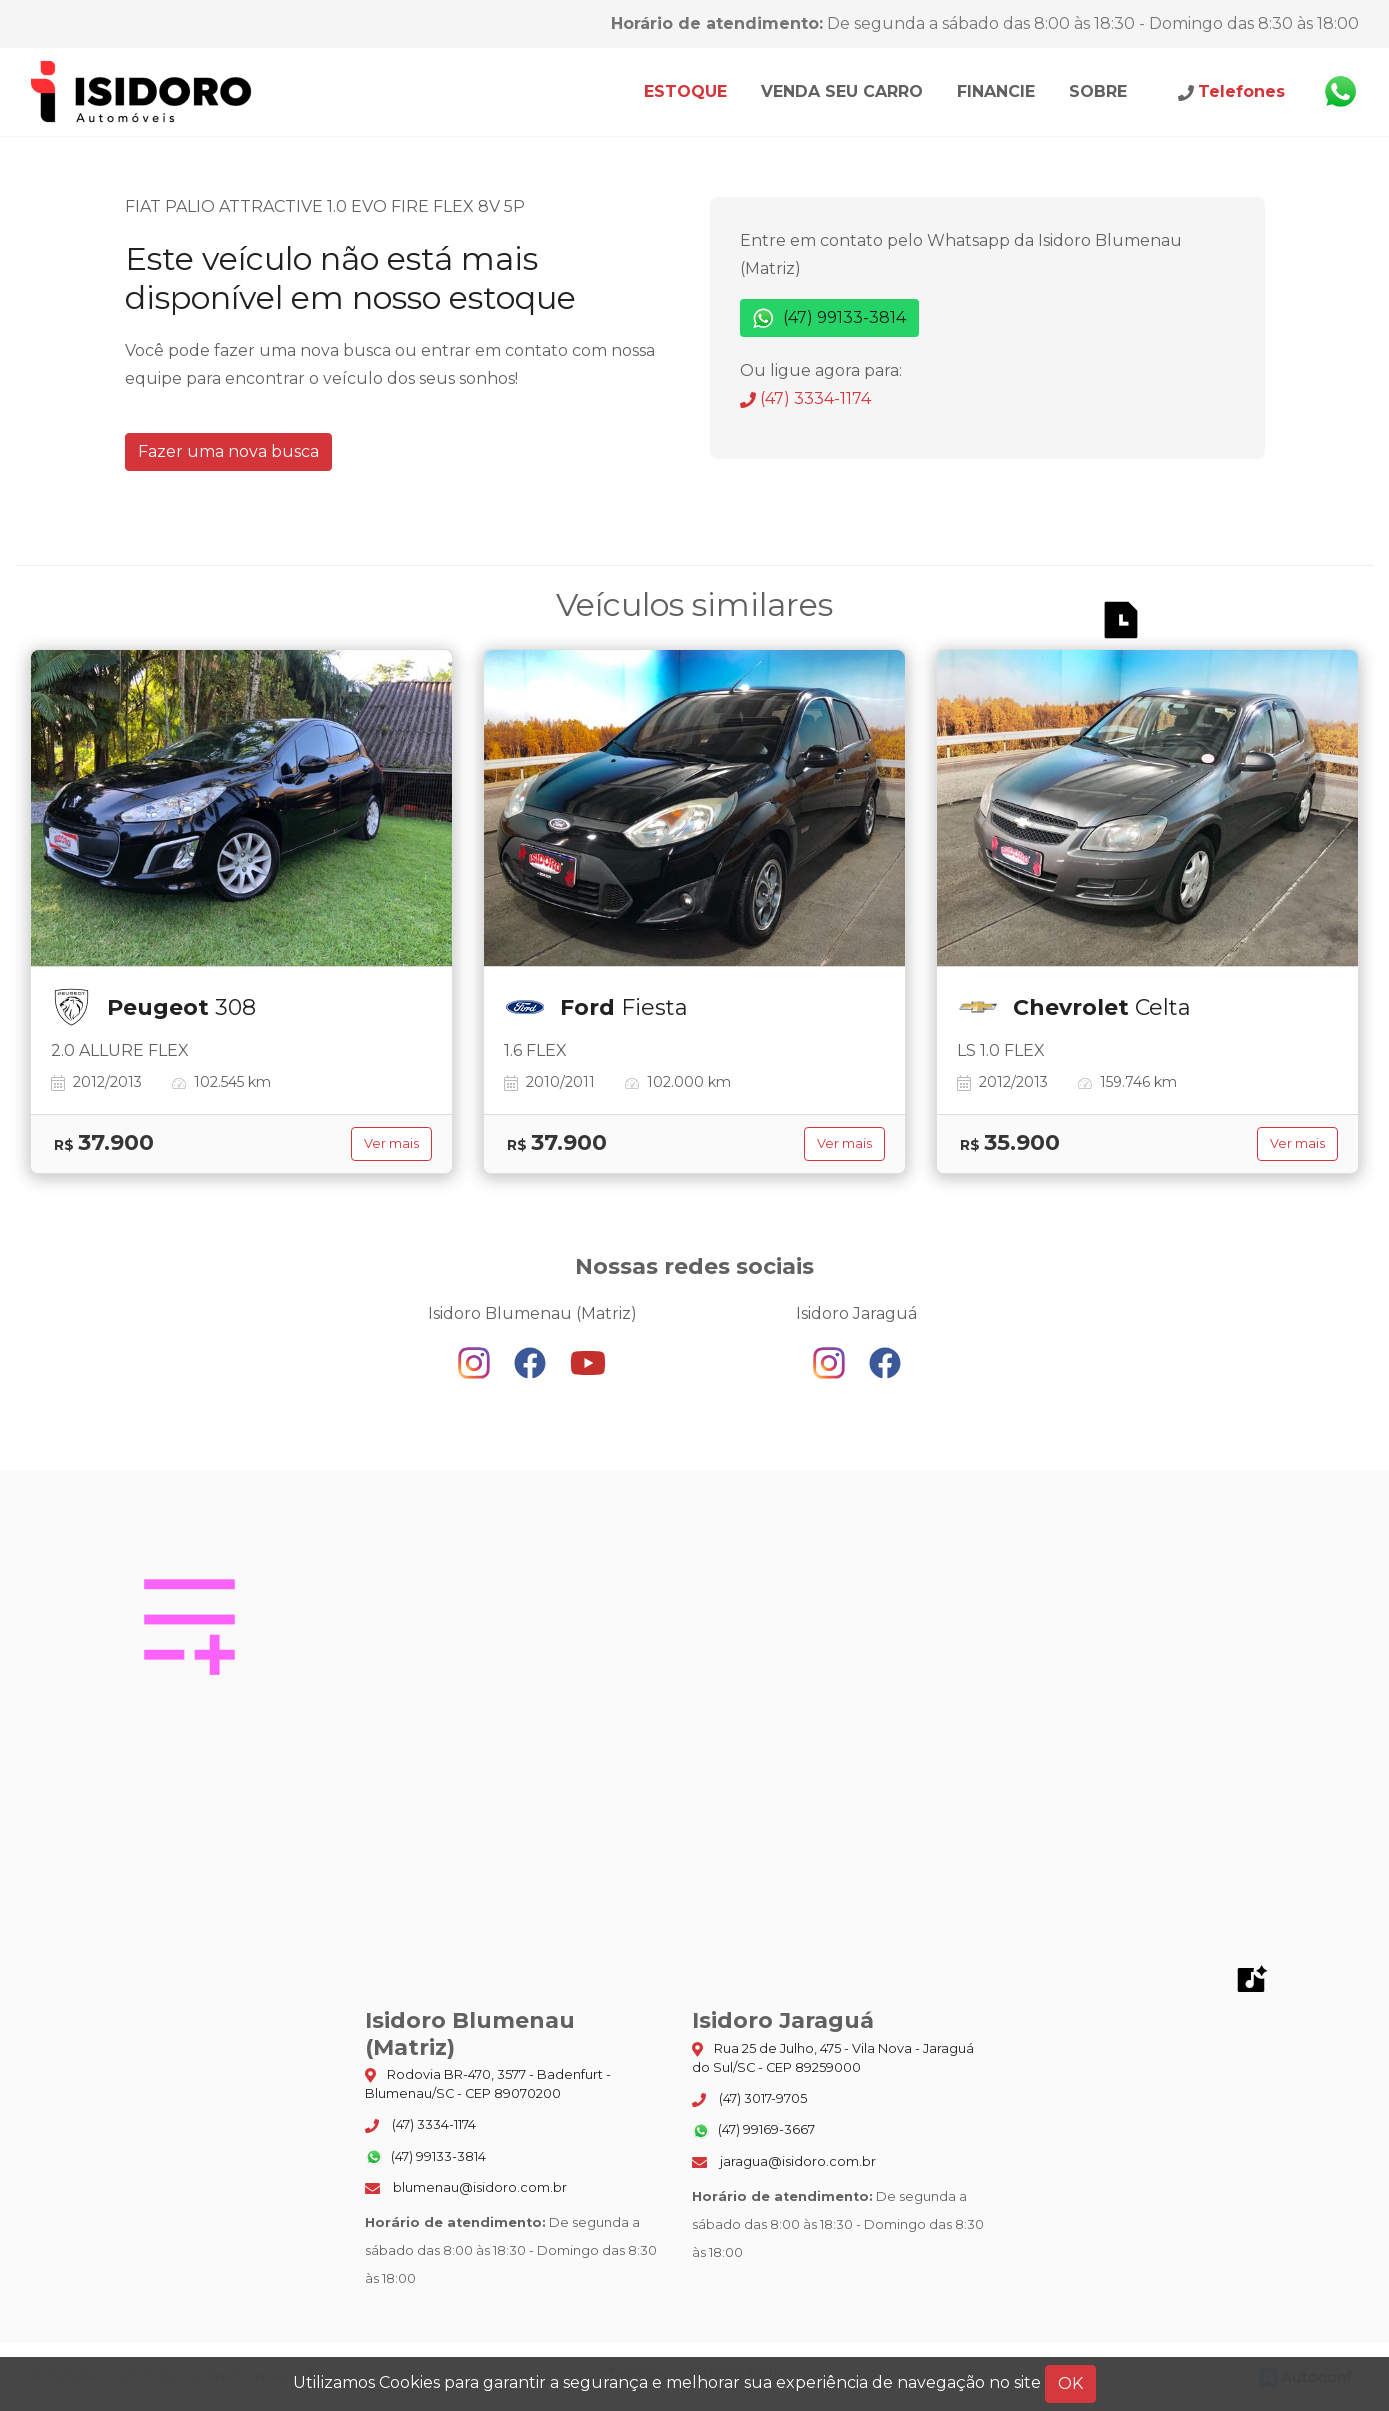  Describe the element at coordinates (189, 1619) in the screenshot. I see `add a new menu item` at that location.